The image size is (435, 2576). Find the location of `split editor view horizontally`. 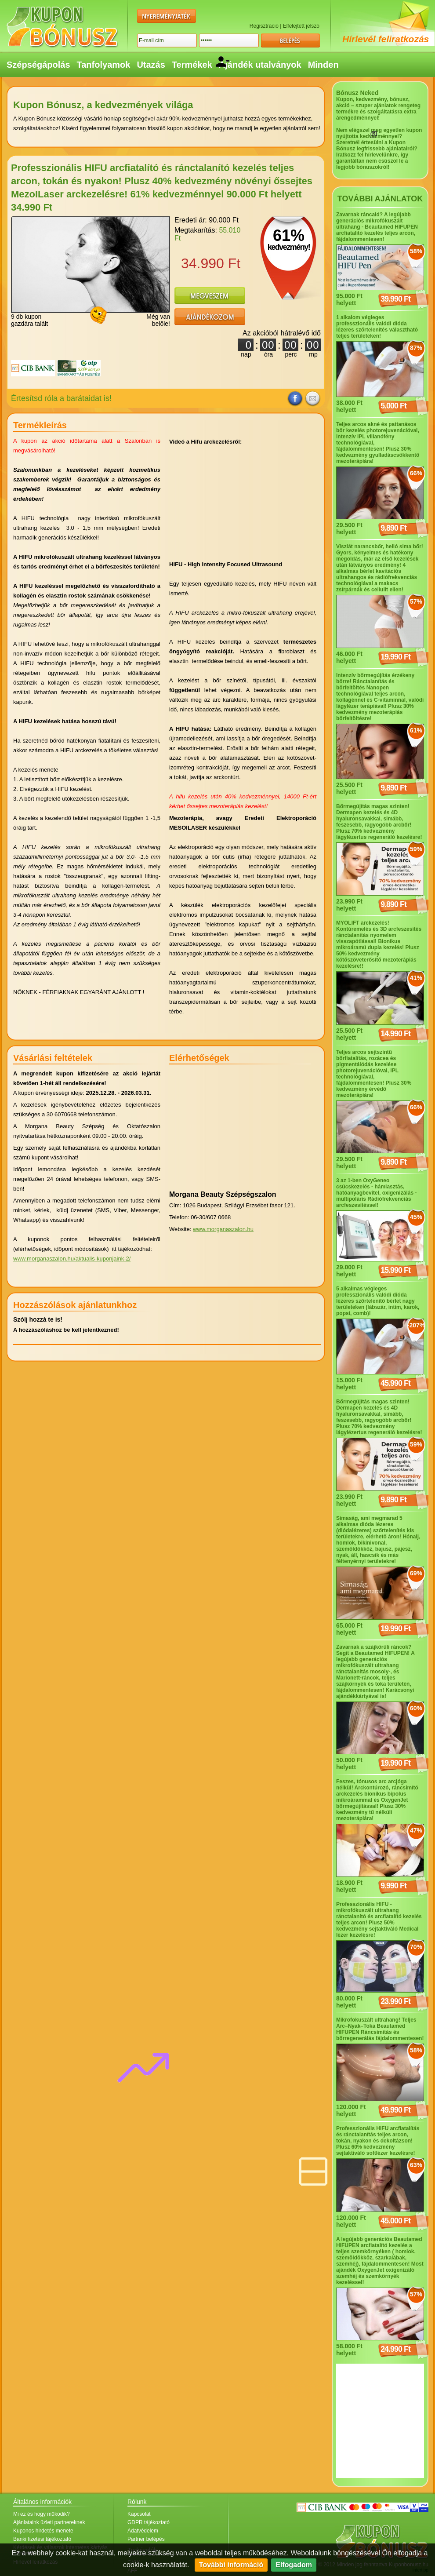

split editor view horizontally is located at coordinates (312, 2170).